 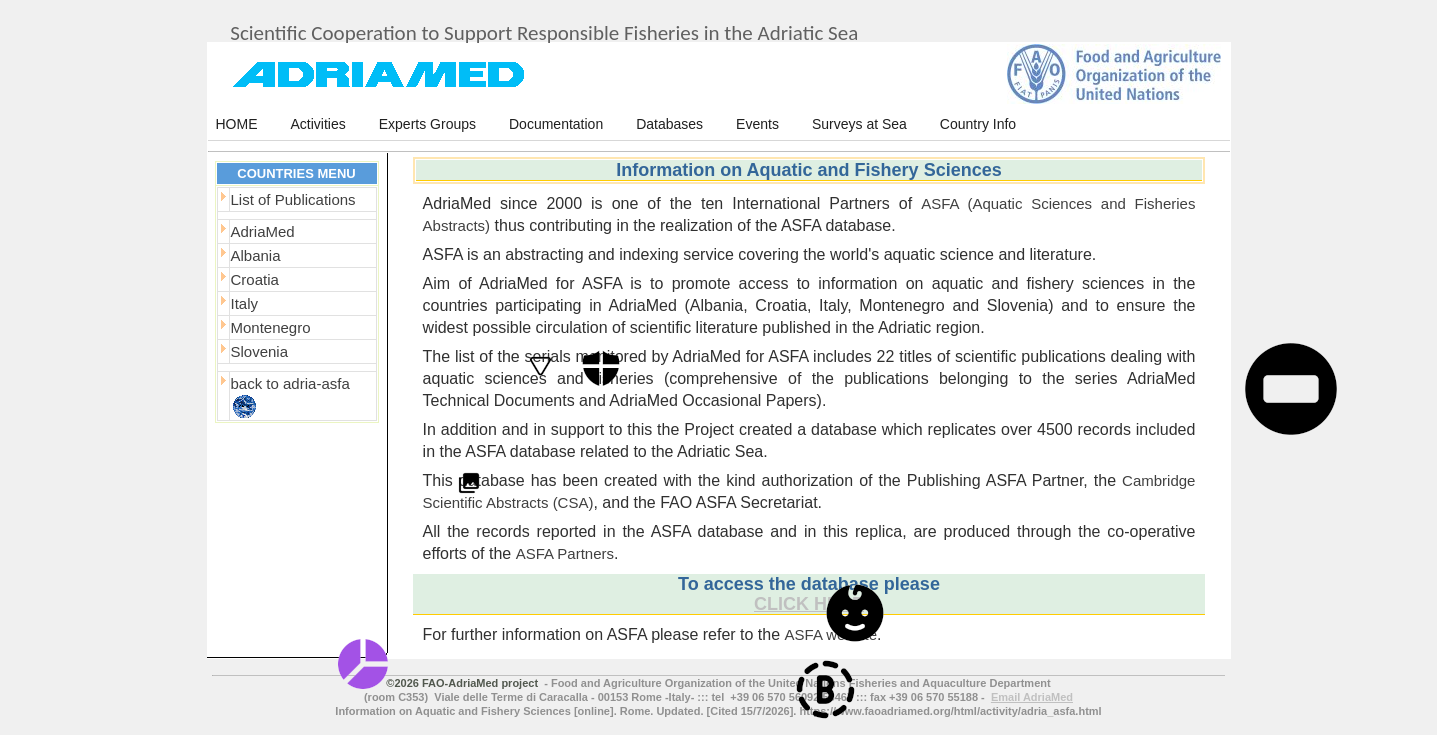 What do you see at coordinates (540, 365) in the screenshot?
I see `expand dropdown menu` at bounding box center [540, 365].